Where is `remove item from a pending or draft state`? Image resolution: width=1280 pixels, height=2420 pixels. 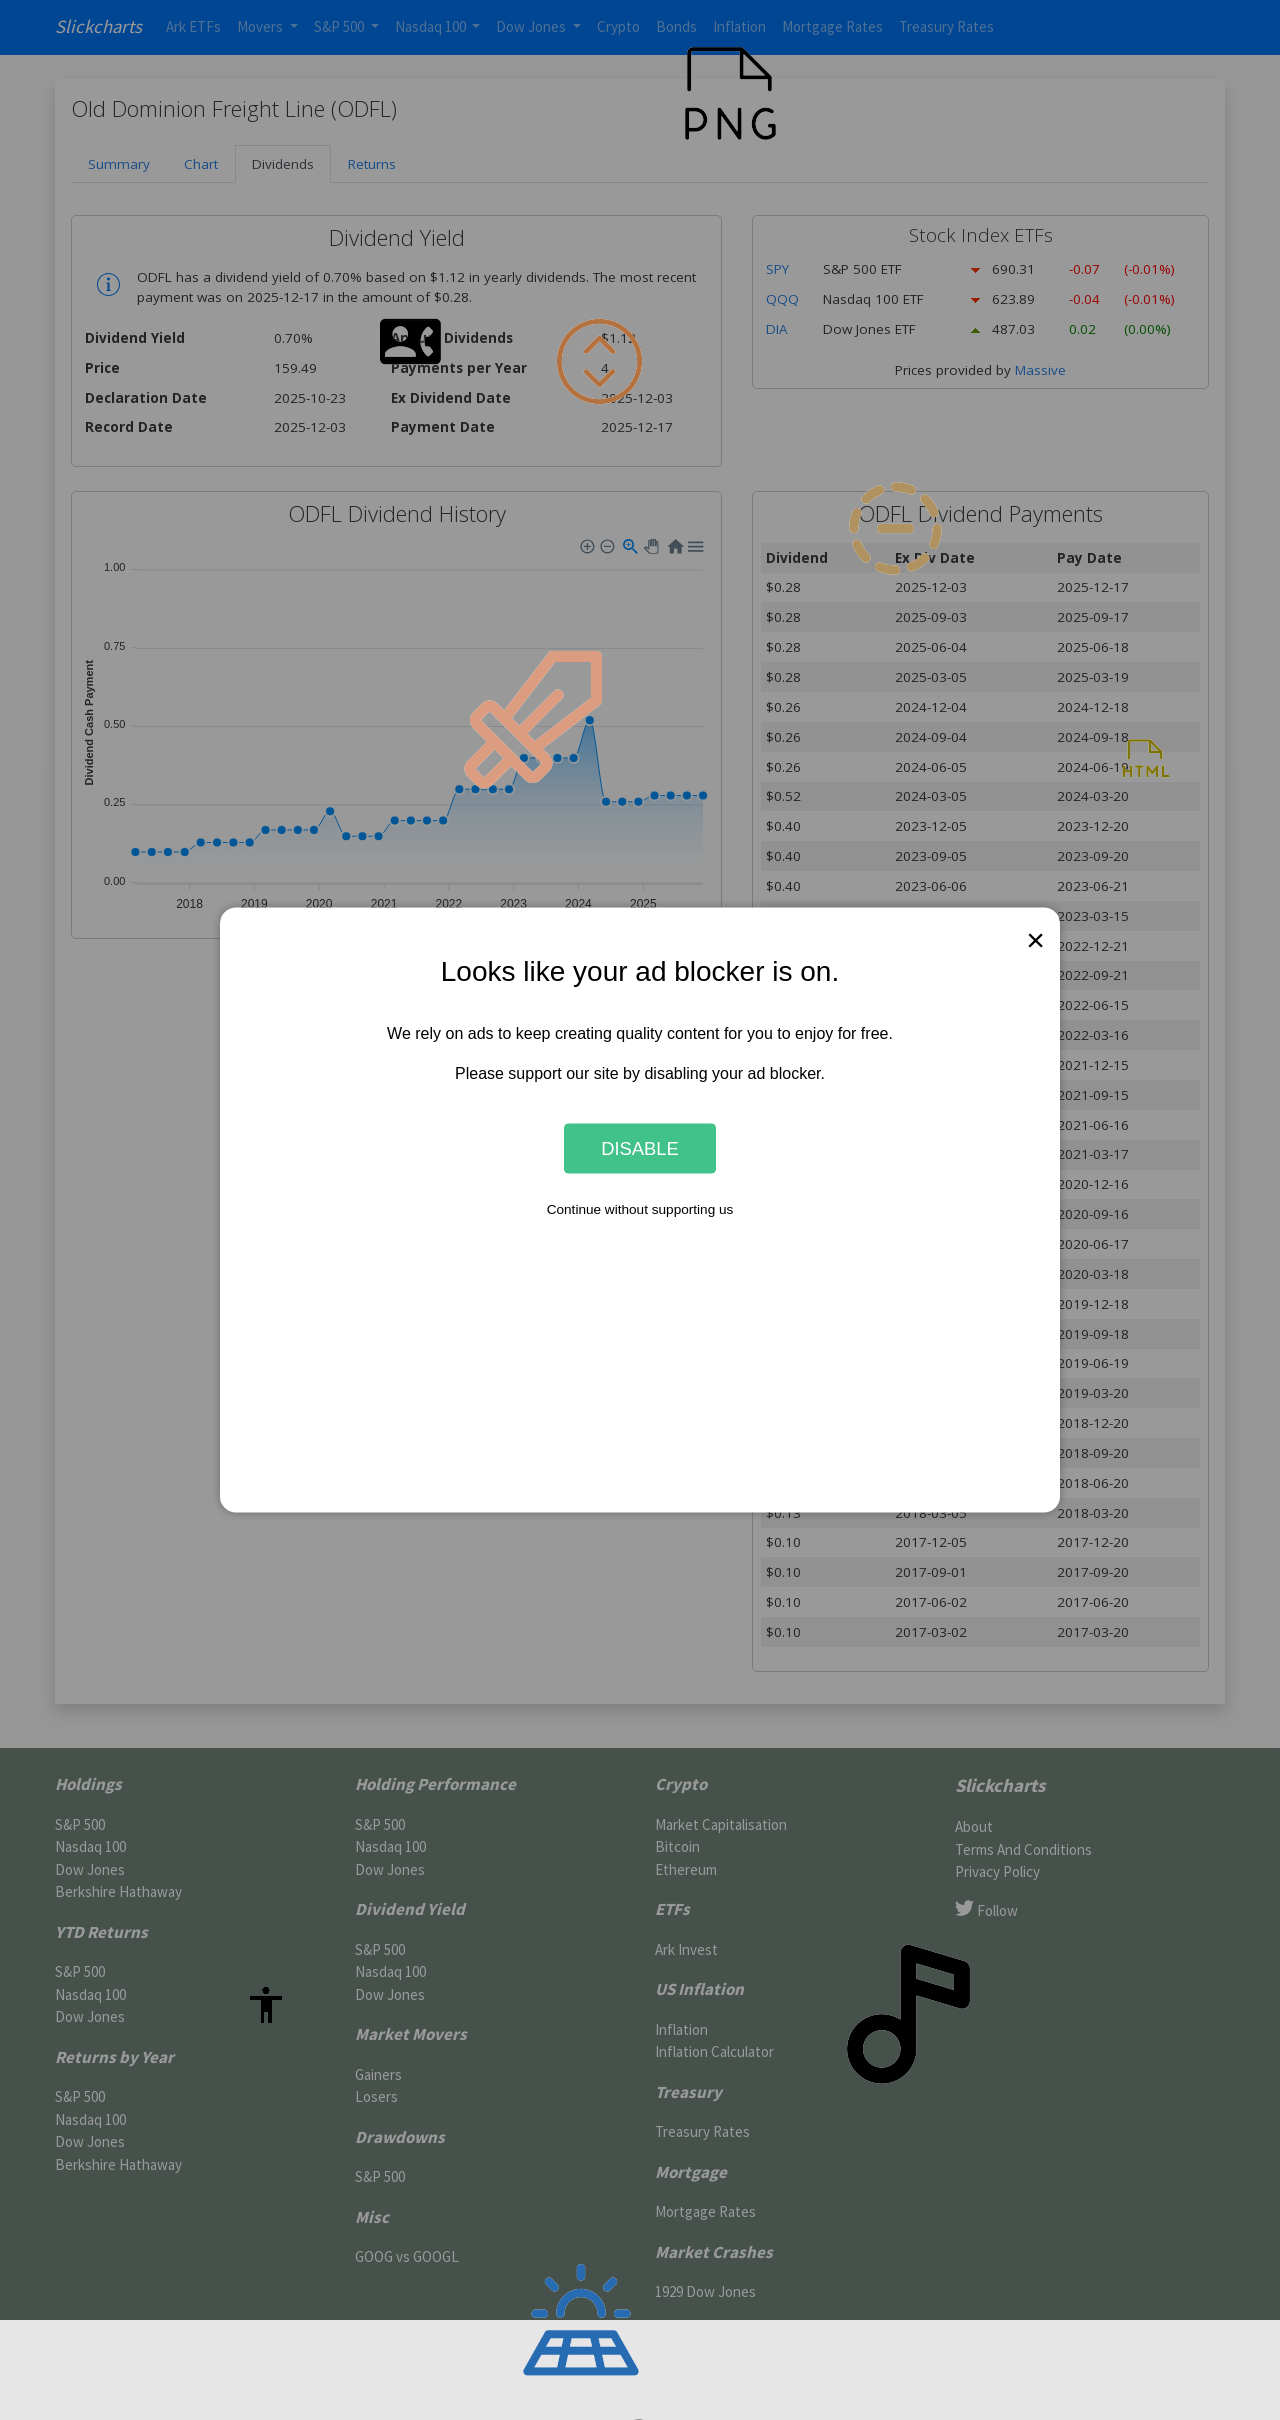 remove item from a pending or draft state is located at coordinates (895, 528).